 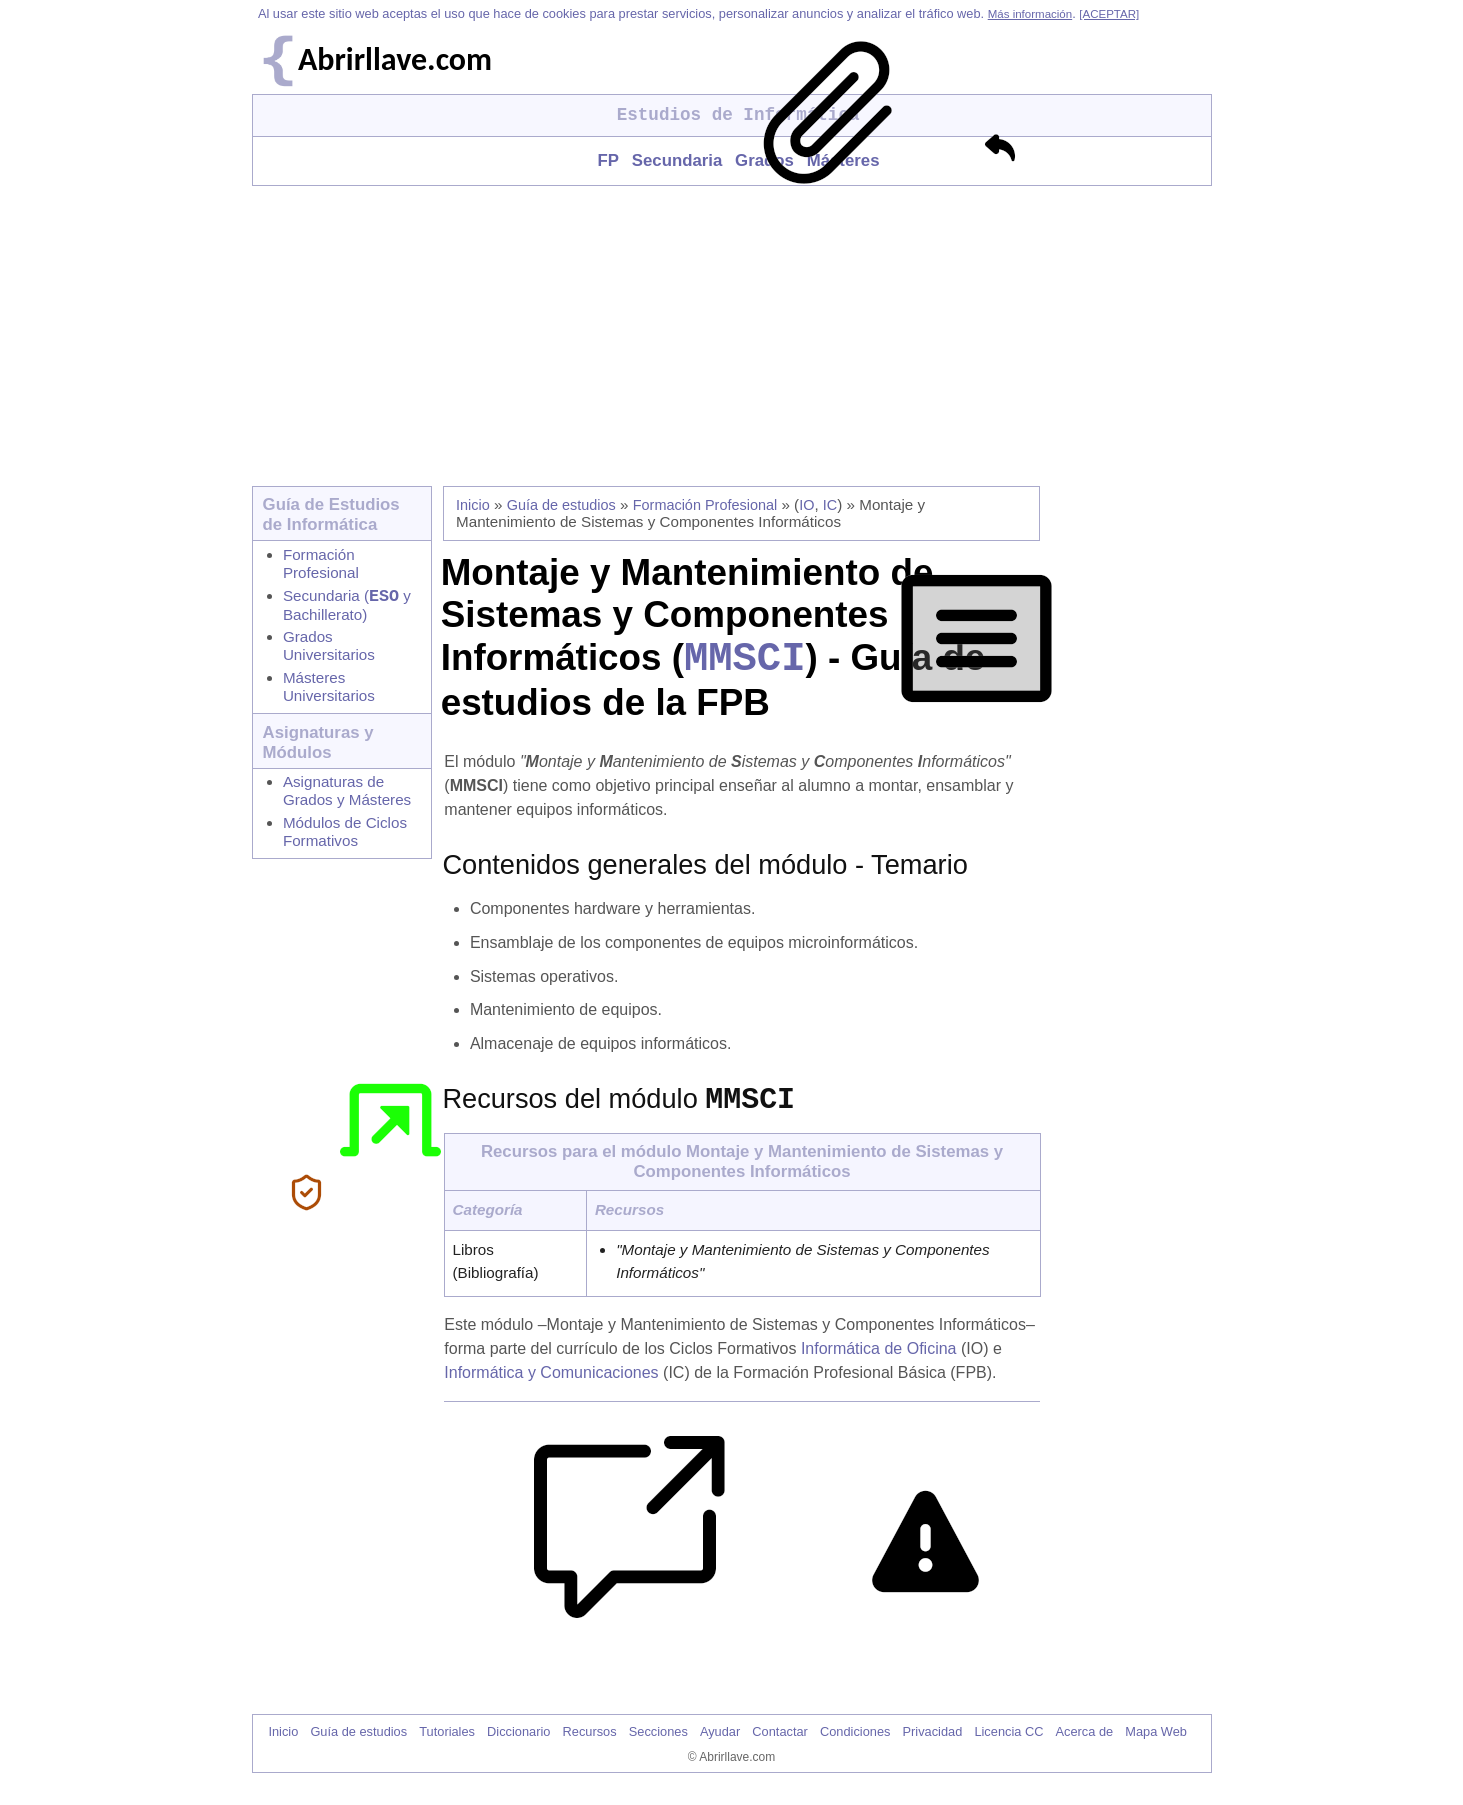 I want to click on indicates verified security or protection status, so click(x=306, y=1192).